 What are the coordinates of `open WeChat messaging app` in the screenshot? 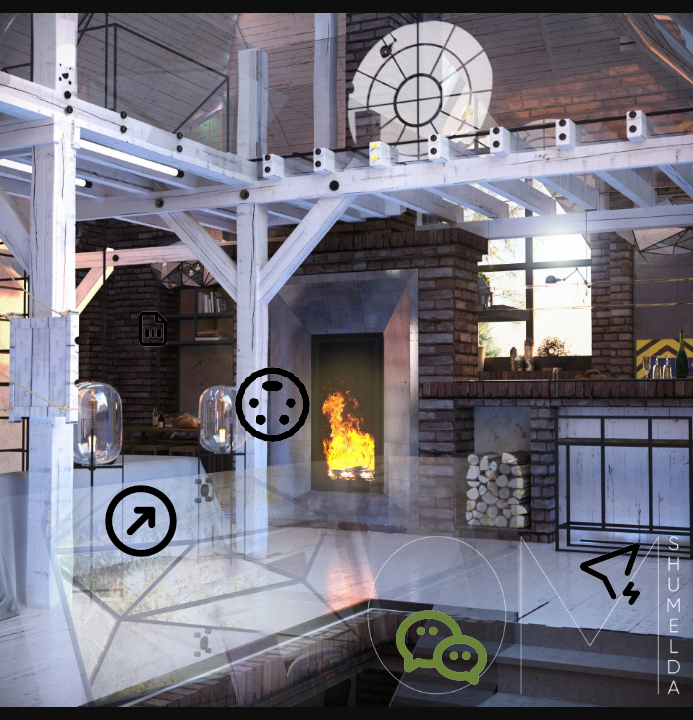 It's located at (441, 647).